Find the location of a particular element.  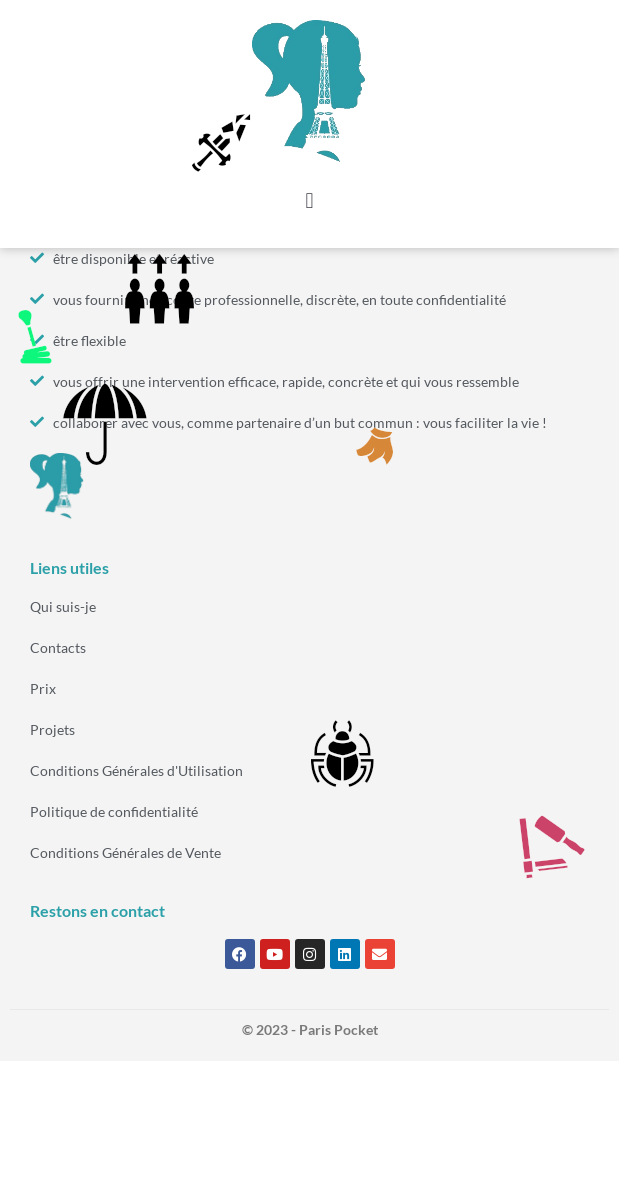

view weather forecast or rain conditions is located at coordinates (104, 423).